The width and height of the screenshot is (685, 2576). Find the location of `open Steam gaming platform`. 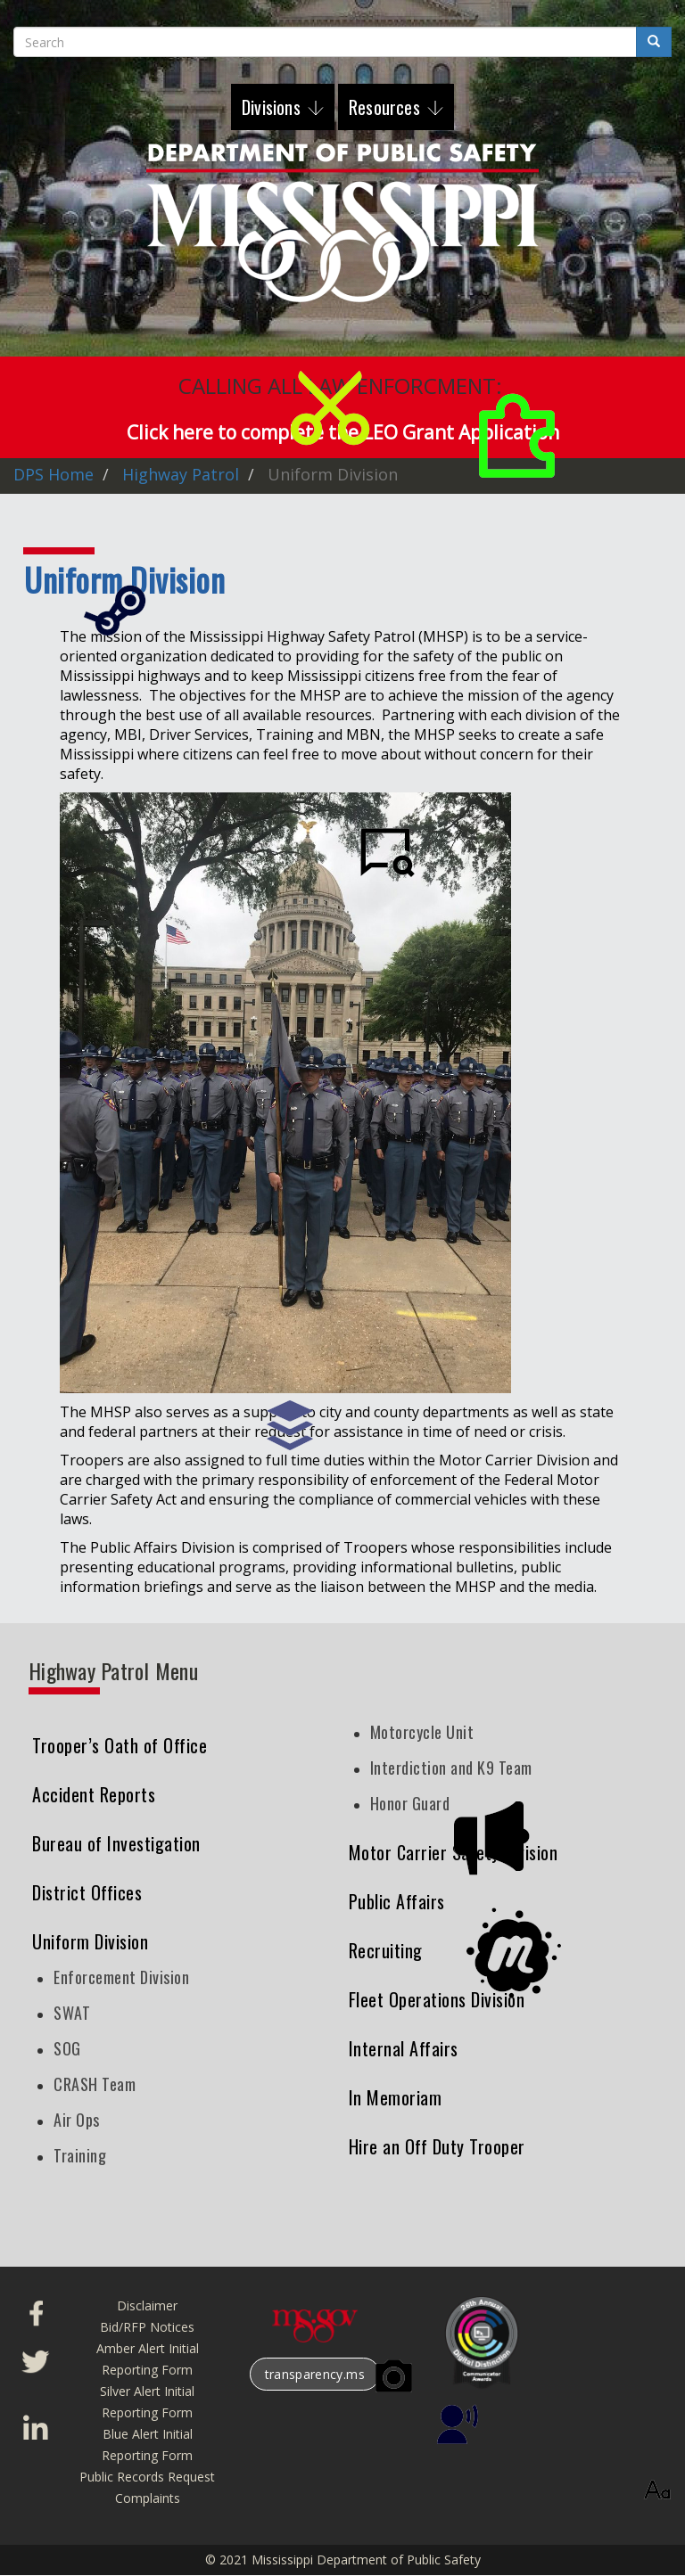

open Steam gaming platform is located at coordinates (115, 610).